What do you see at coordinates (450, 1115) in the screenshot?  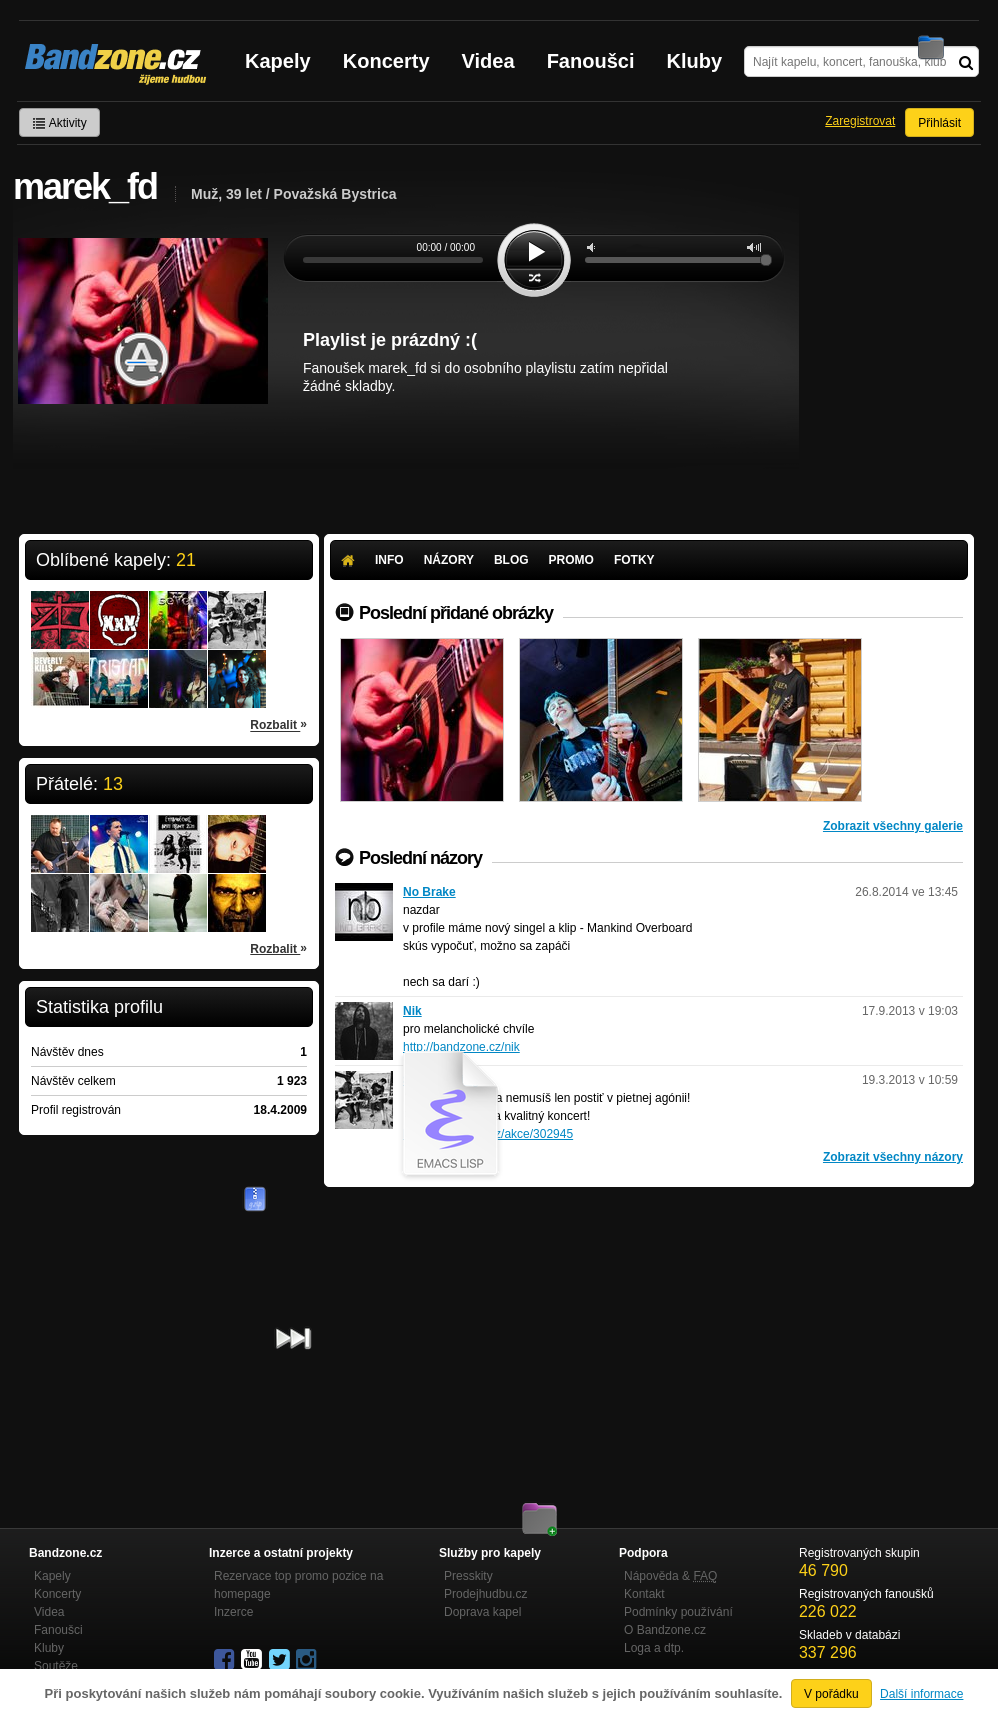 I see `an emacs lisp source code file` at bounding box center [450, 1115].